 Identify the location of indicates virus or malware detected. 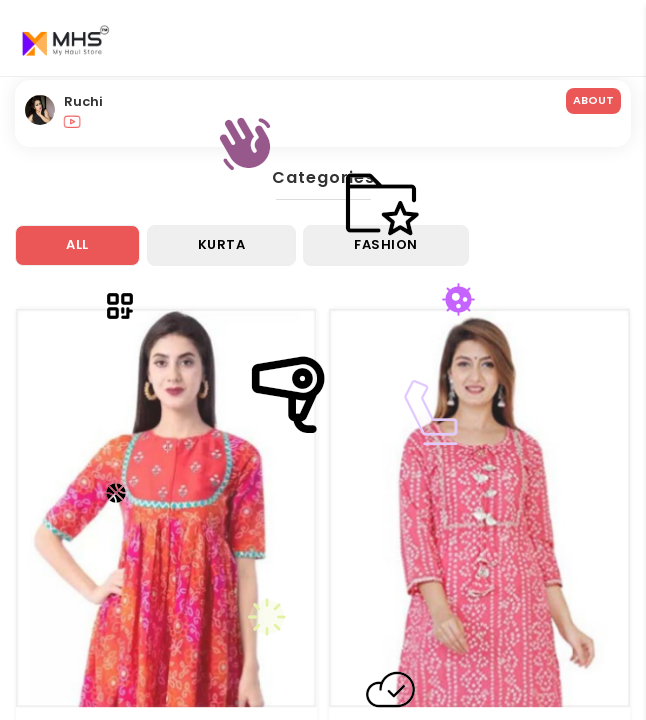
(458, 299).